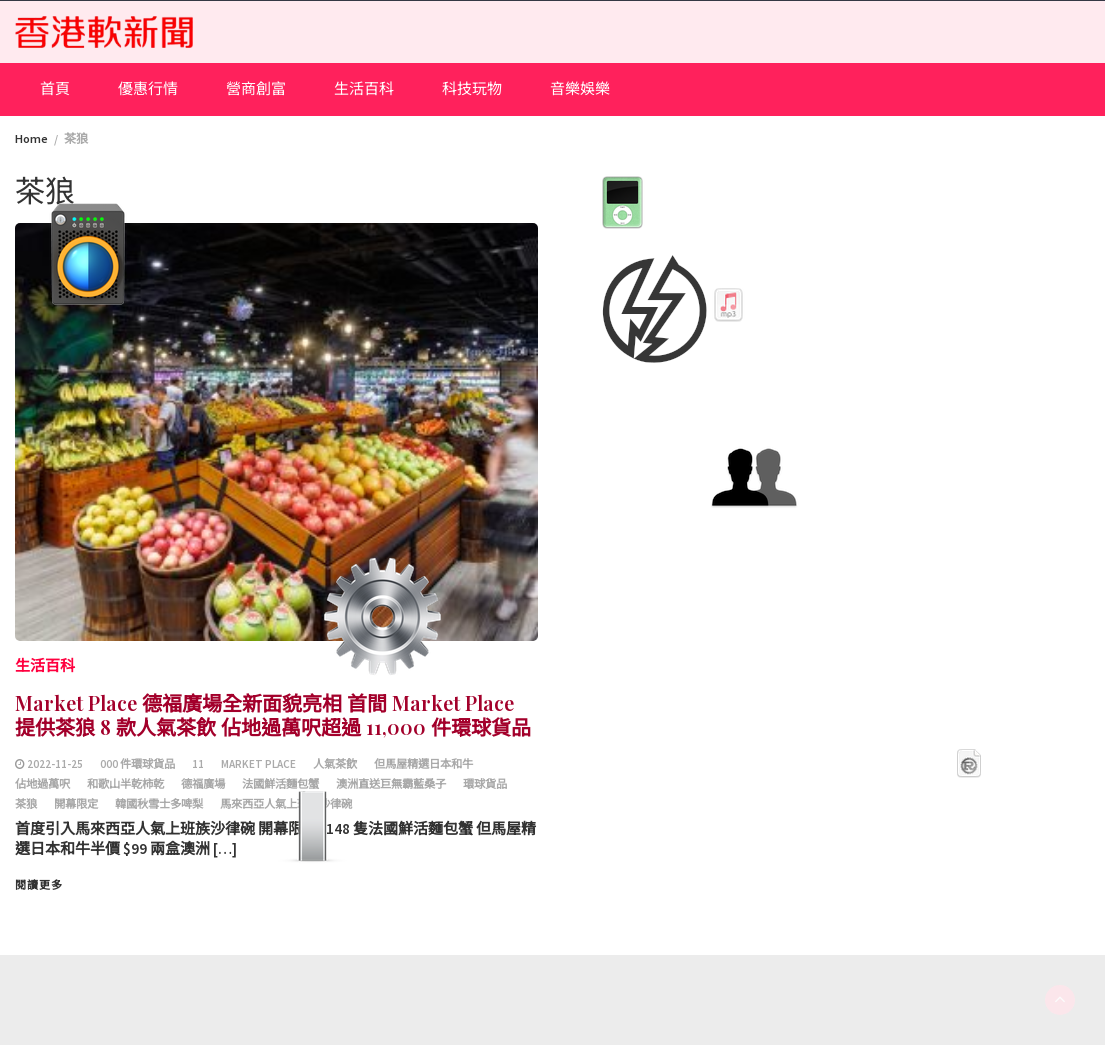  What do you see at coordinates (88, 254) in the screenshot?
I see `access RAID storage configuration settings` at bounding box center [88, 254].